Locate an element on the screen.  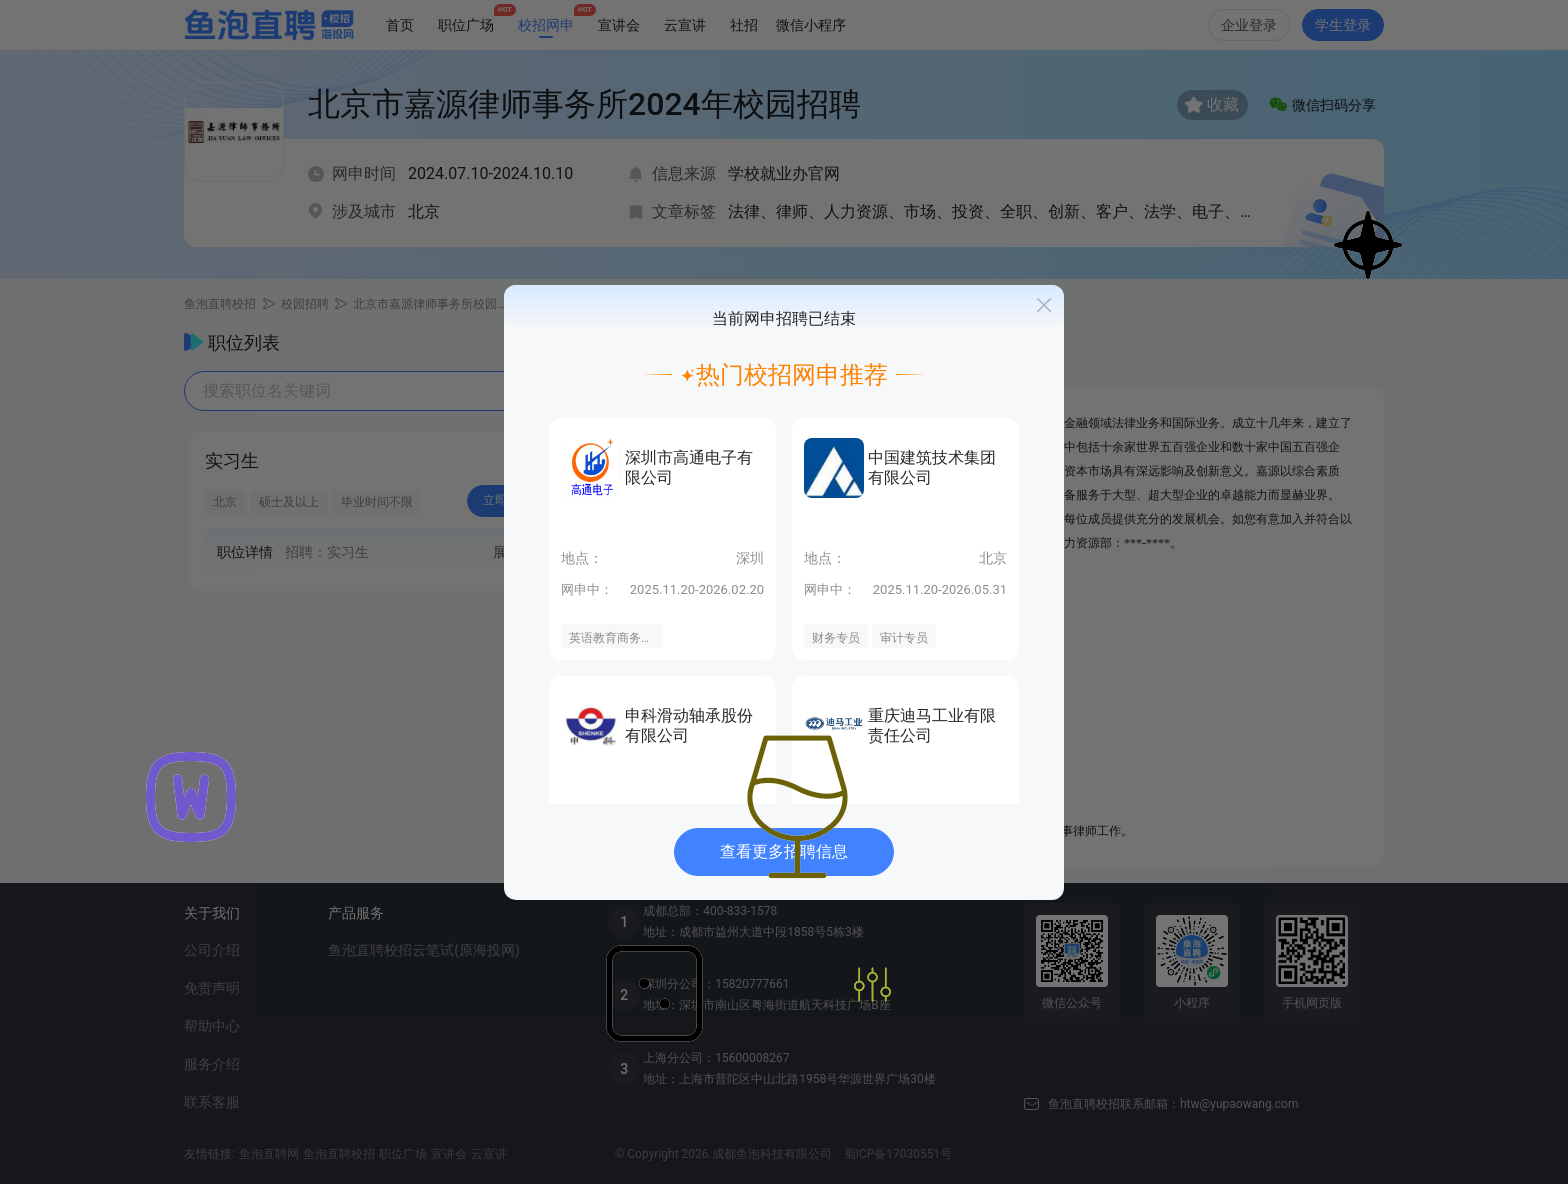
roll dice or generate random number is located at coordinates (654, 993).